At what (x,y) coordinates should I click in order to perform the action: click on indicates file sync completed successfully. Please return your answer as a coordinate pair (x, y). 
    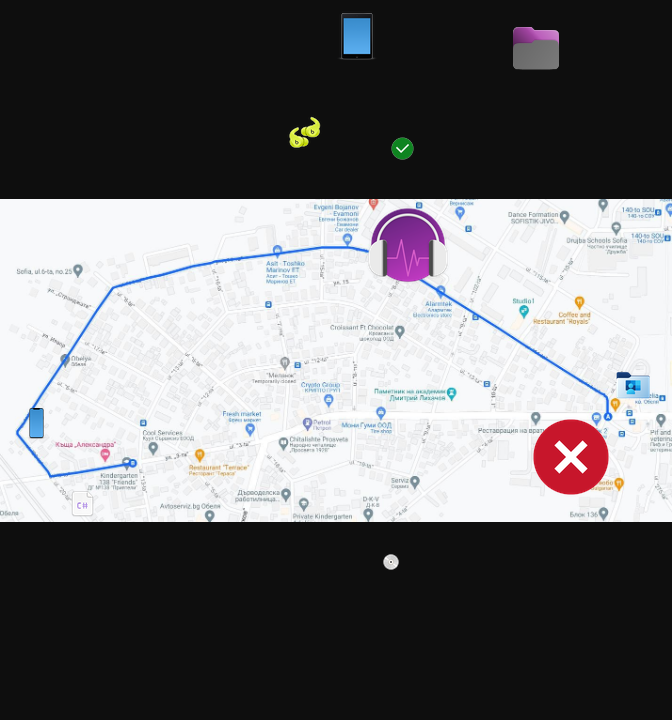
    Looking at the image, I should click on (402, 148).